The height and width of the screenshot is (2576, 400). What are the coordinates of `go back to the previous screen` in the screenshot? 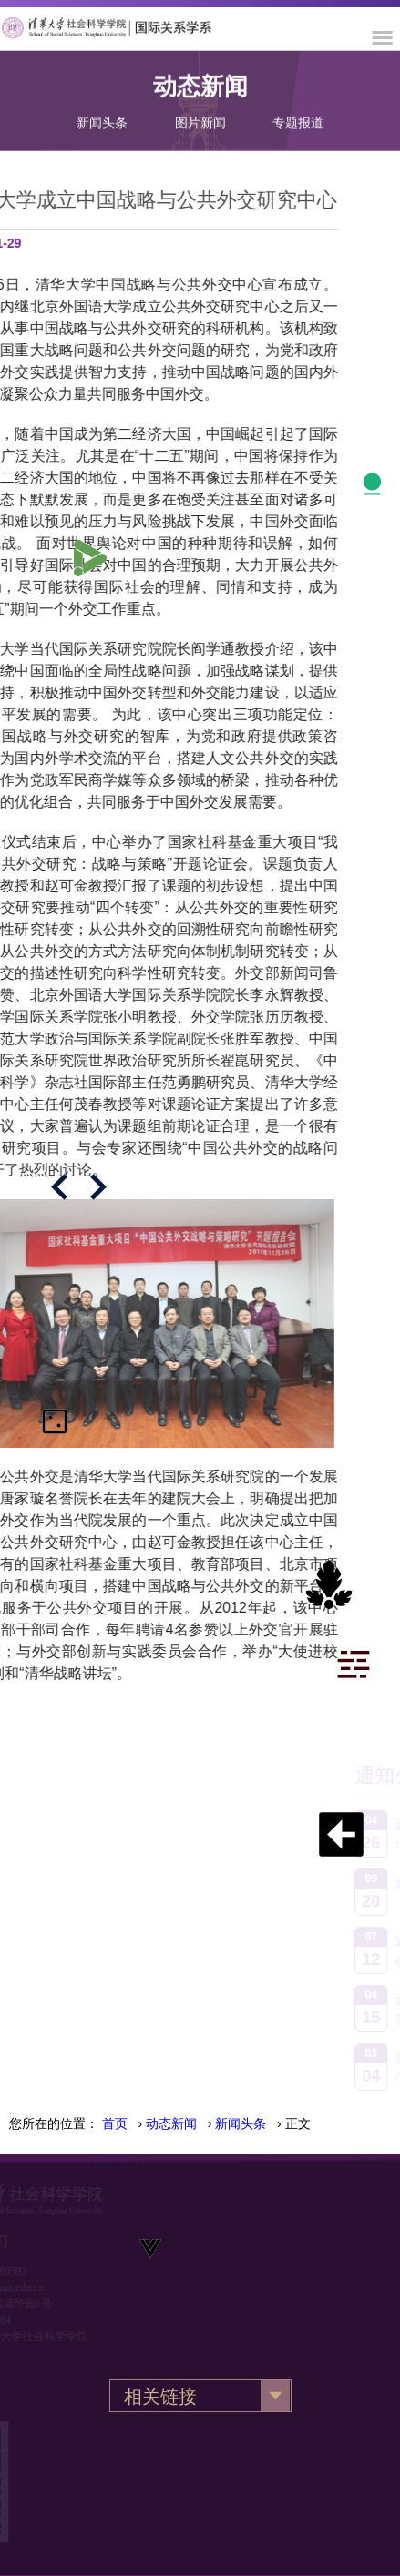 It's located at (341, 1834).